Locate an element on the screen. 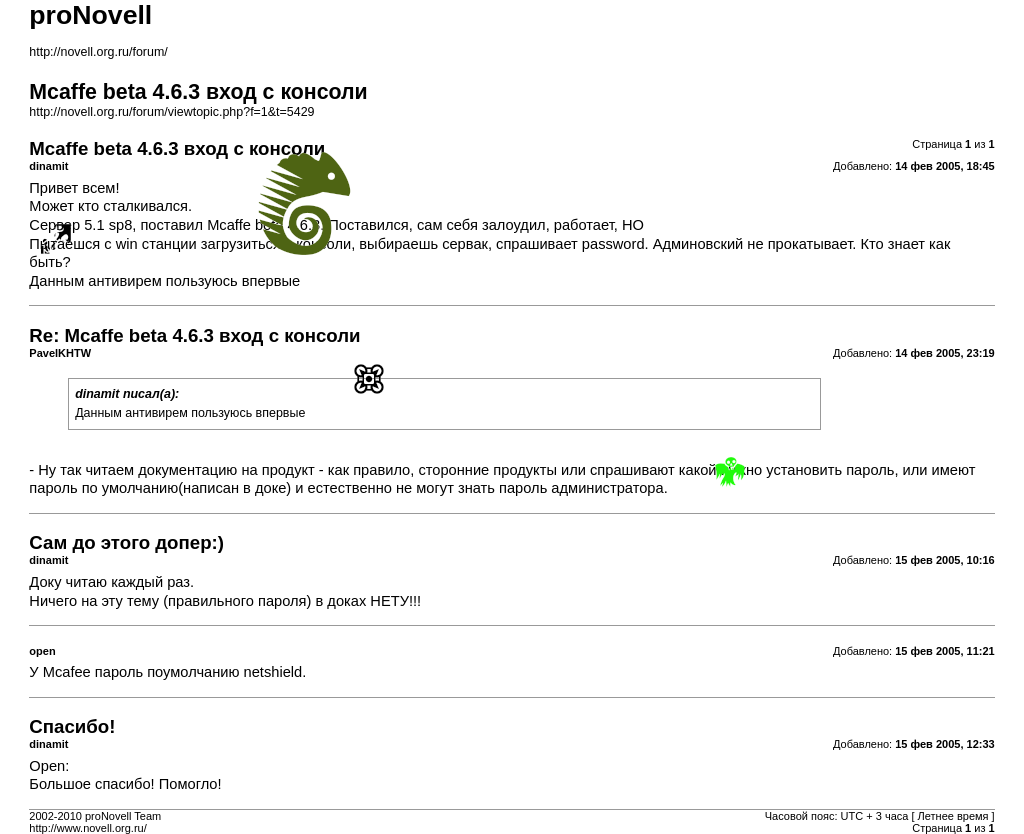 The height and width of the screenshot is (834, 1024). launch drone or quadcopter controls is located at coordinates (369, 379).